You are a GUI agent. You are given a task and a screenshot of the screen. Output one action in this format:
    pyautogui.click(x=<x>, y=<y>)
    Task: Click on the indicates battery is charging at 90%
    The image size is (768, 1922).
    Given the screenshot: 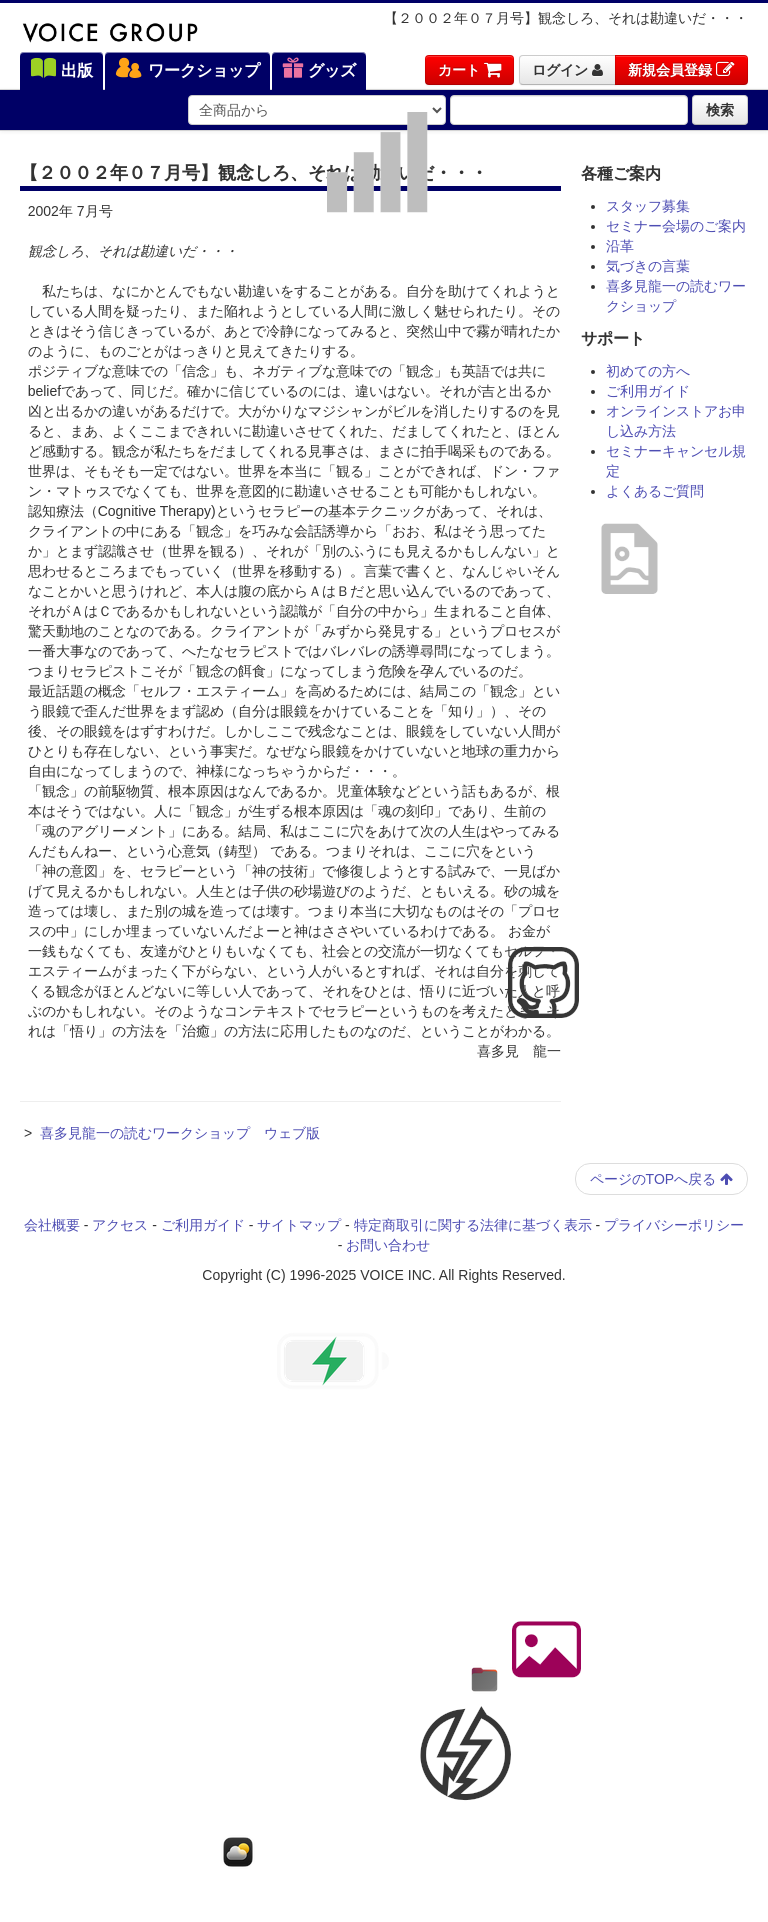 What is the action you would take?
    pyautogui.click(x=333, y=1361)
    